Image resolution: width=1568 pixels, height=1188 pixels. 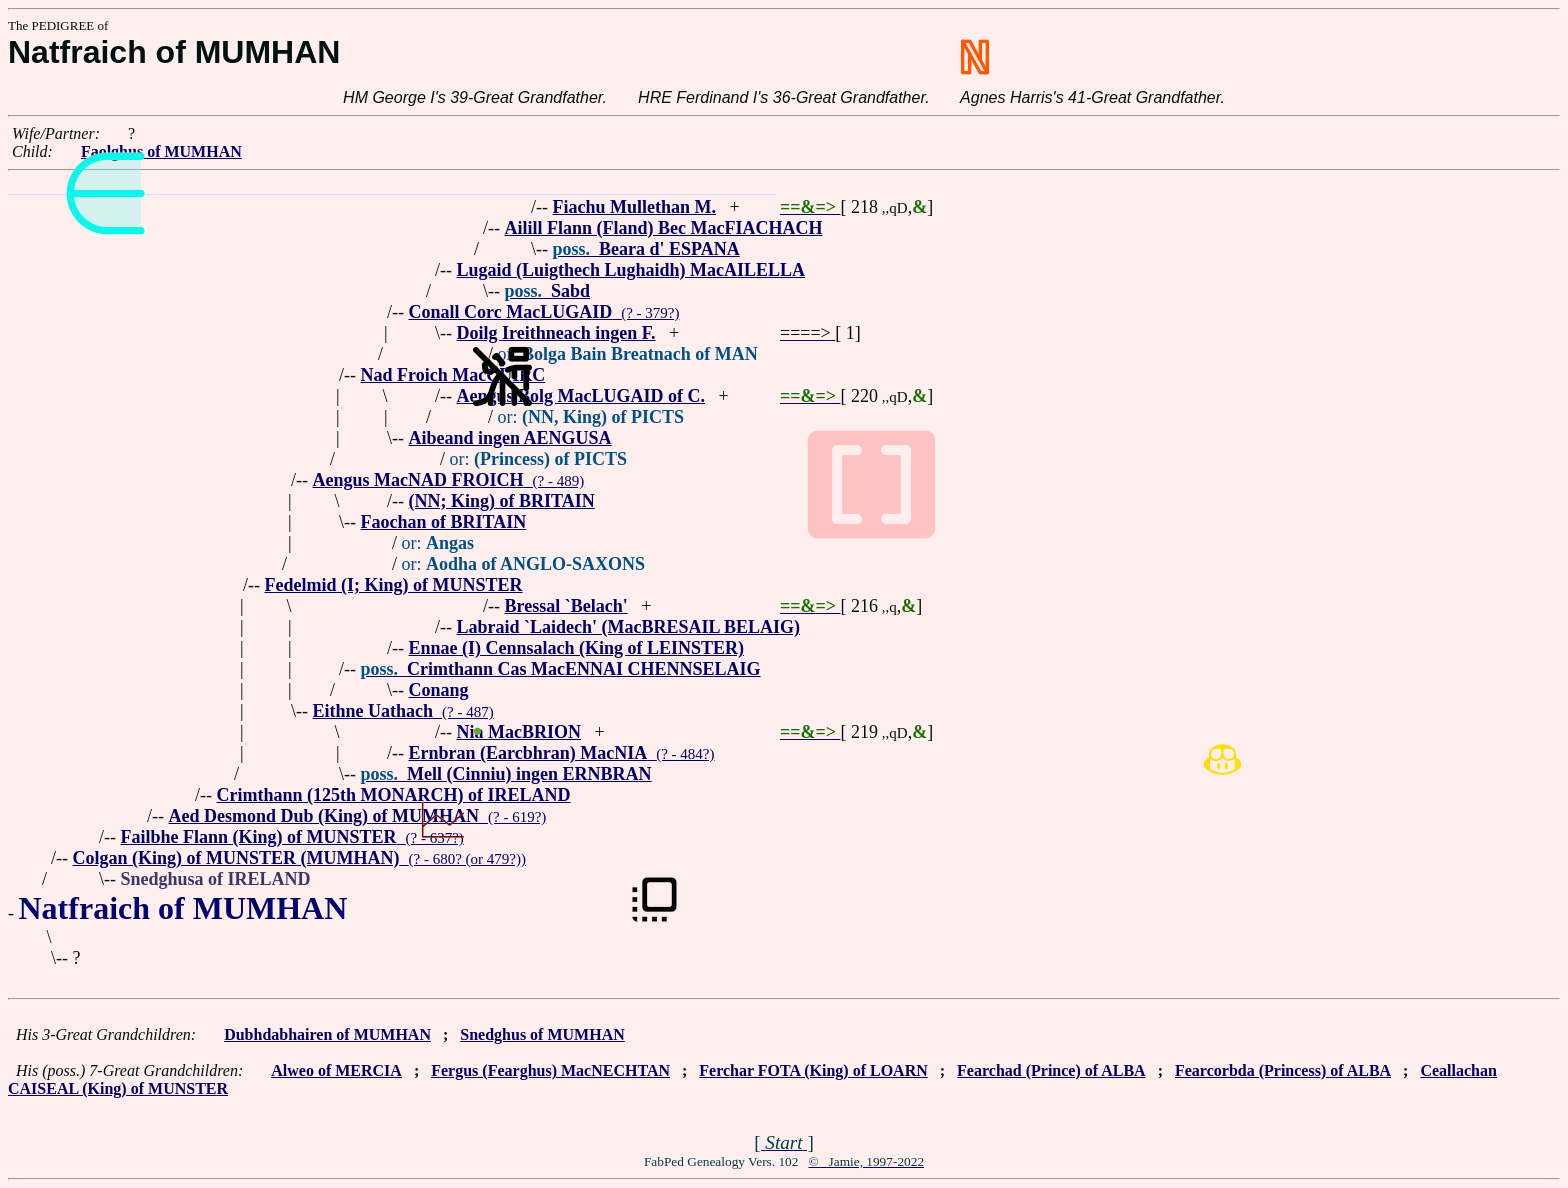 What do you see at coordinates (502, 376) in the screenshot?
I see `rollercoaster ride unavailable or closed` at bounding box center [502, 376].